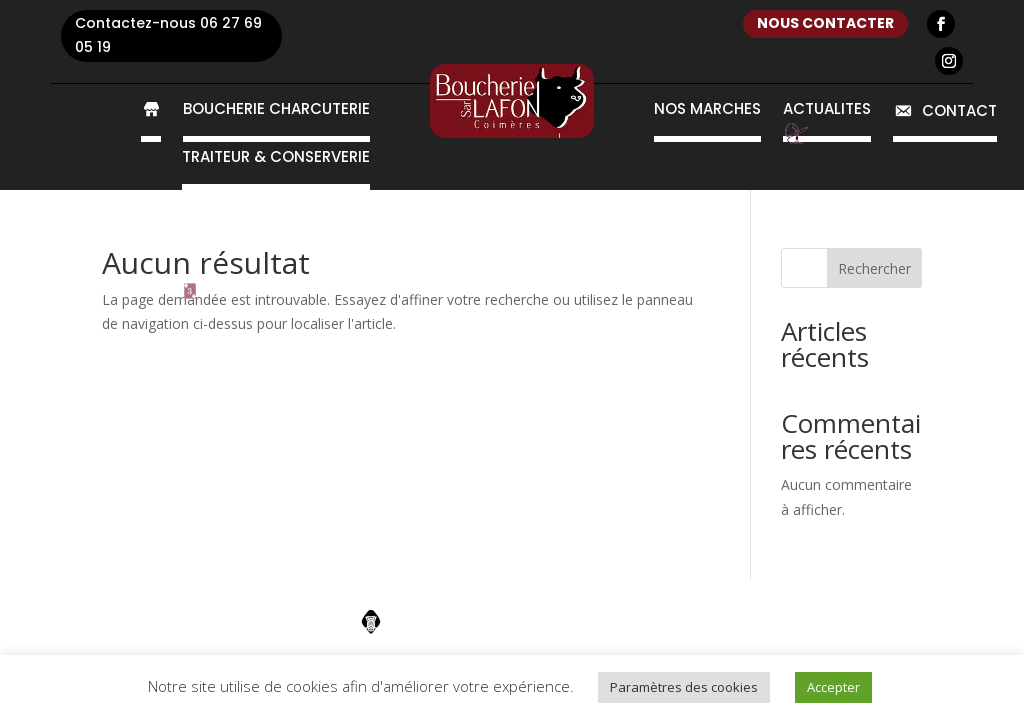 Image resolution: width=1024 pixels, height=720 pixels. I want to click on select mandrill character or avatar, so click(371, 622).